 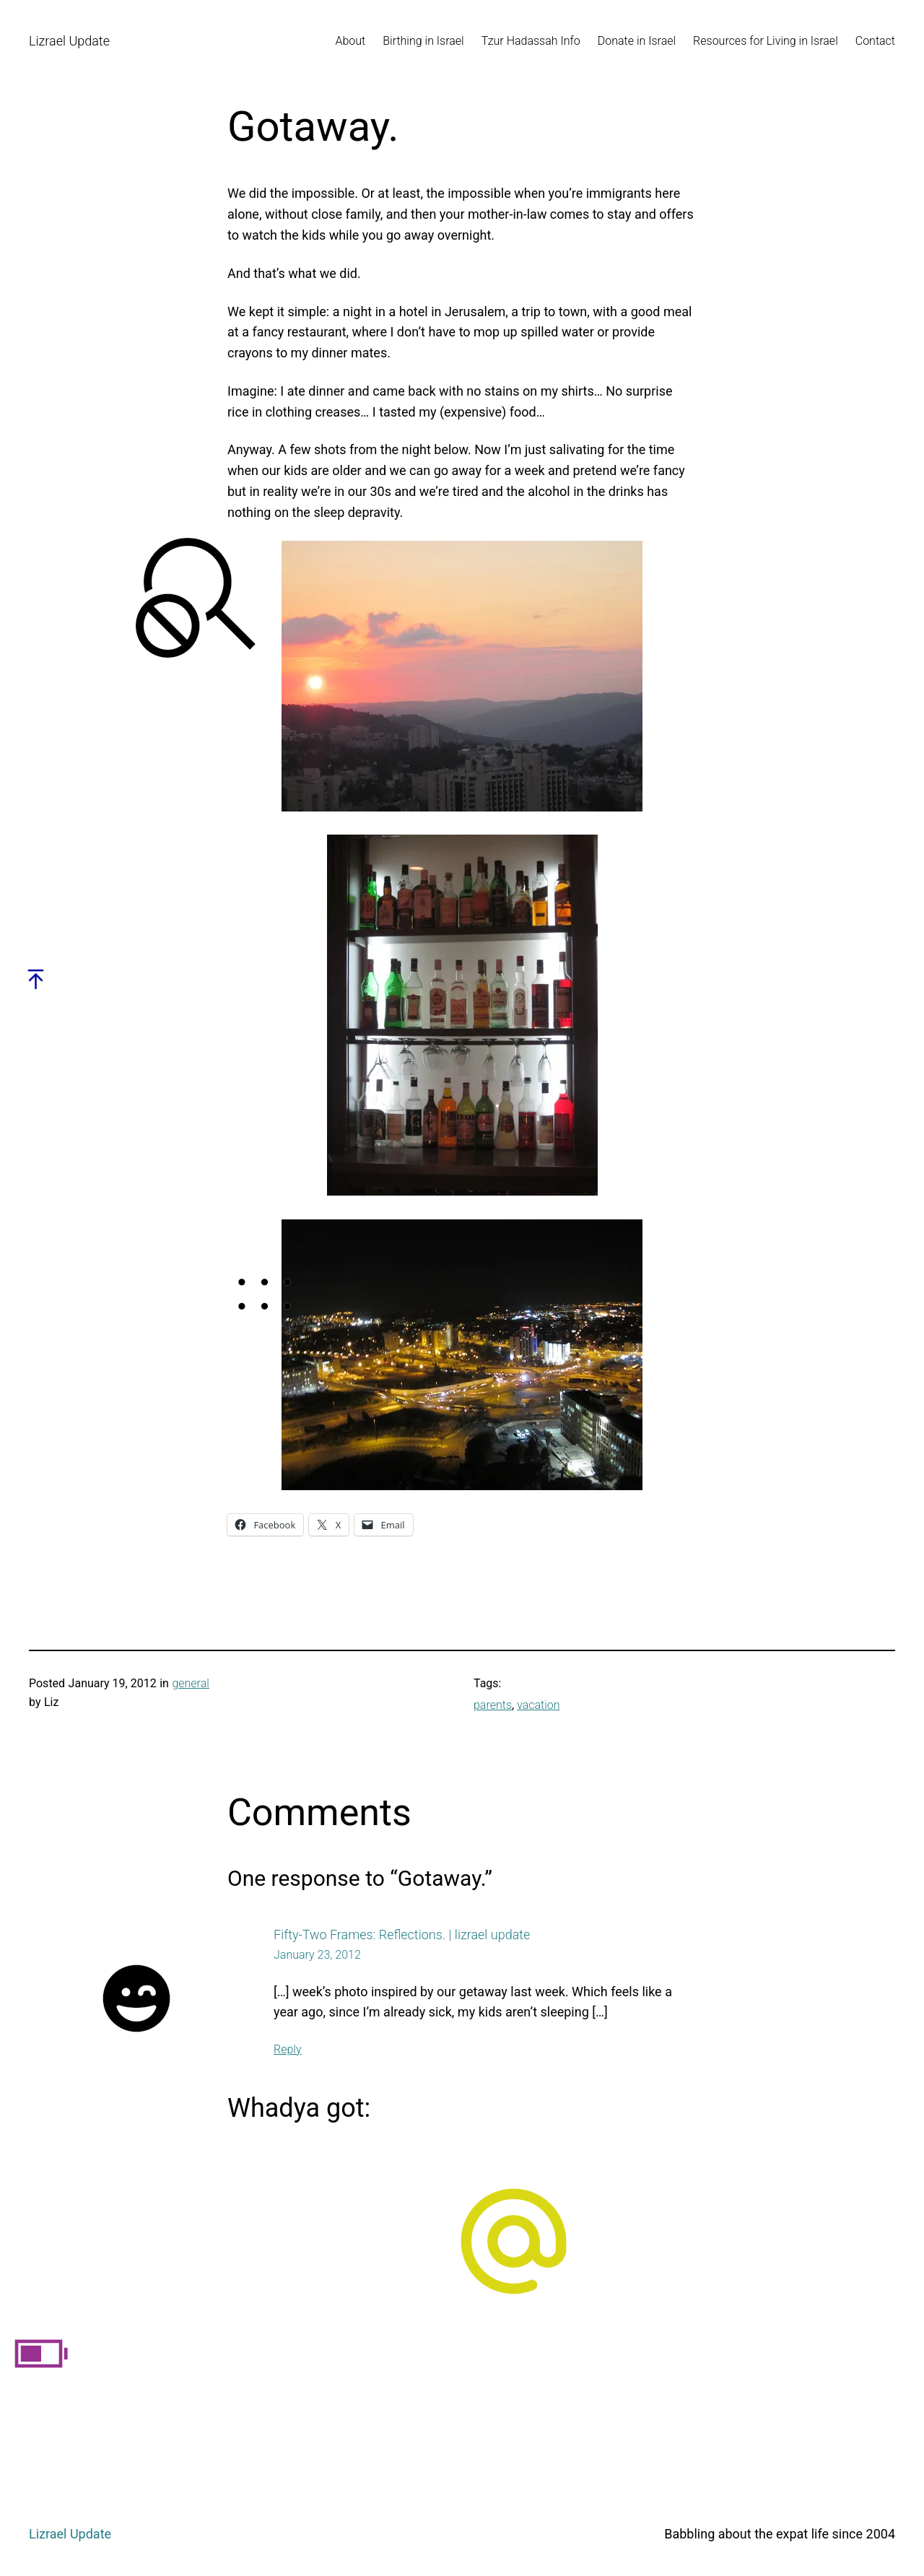 What do you see at coordinates (264, 1294) in the screenshot?
I see `drag to reorder items` at bounding box center [264, 1294].